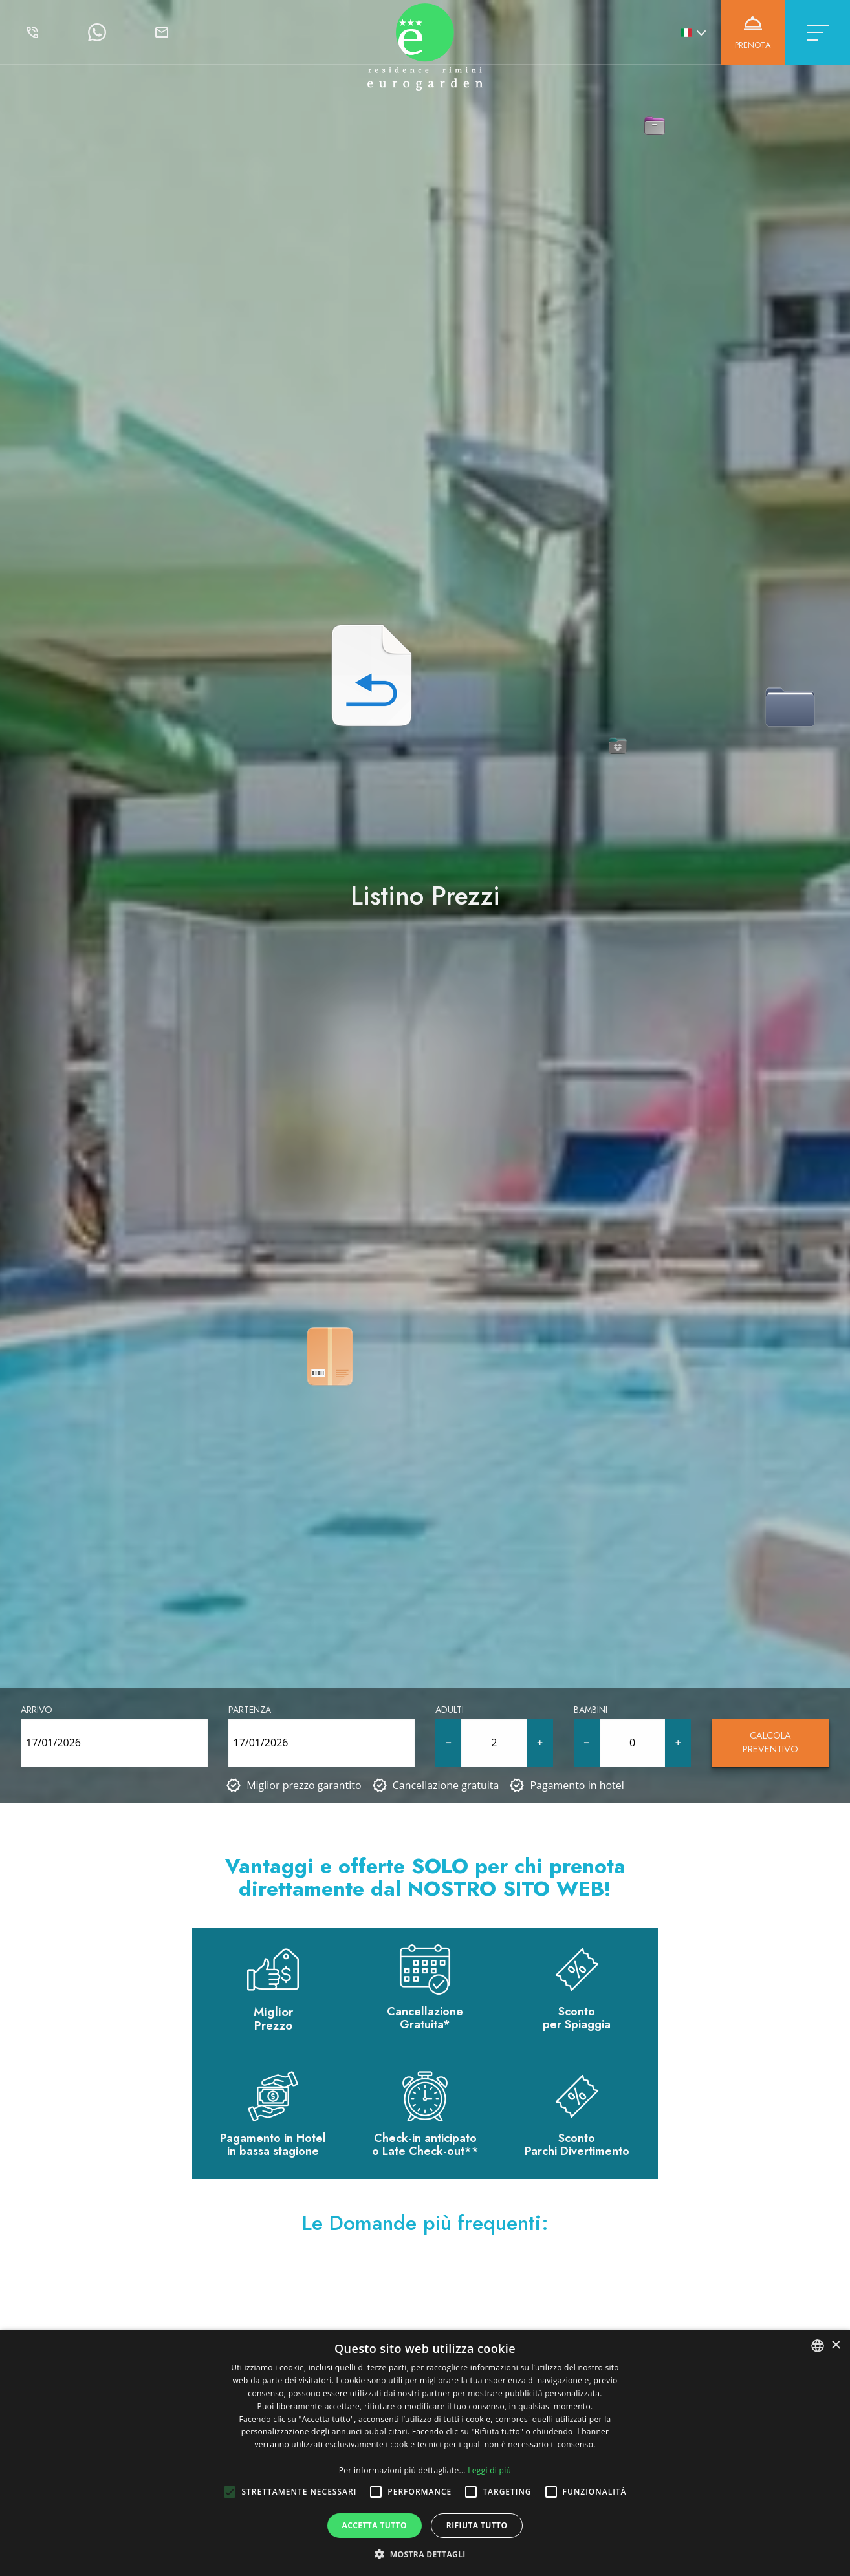  Describe the element at coordinates (330, 1357) in the screenshot. I see `open a package or archive file` at that location.